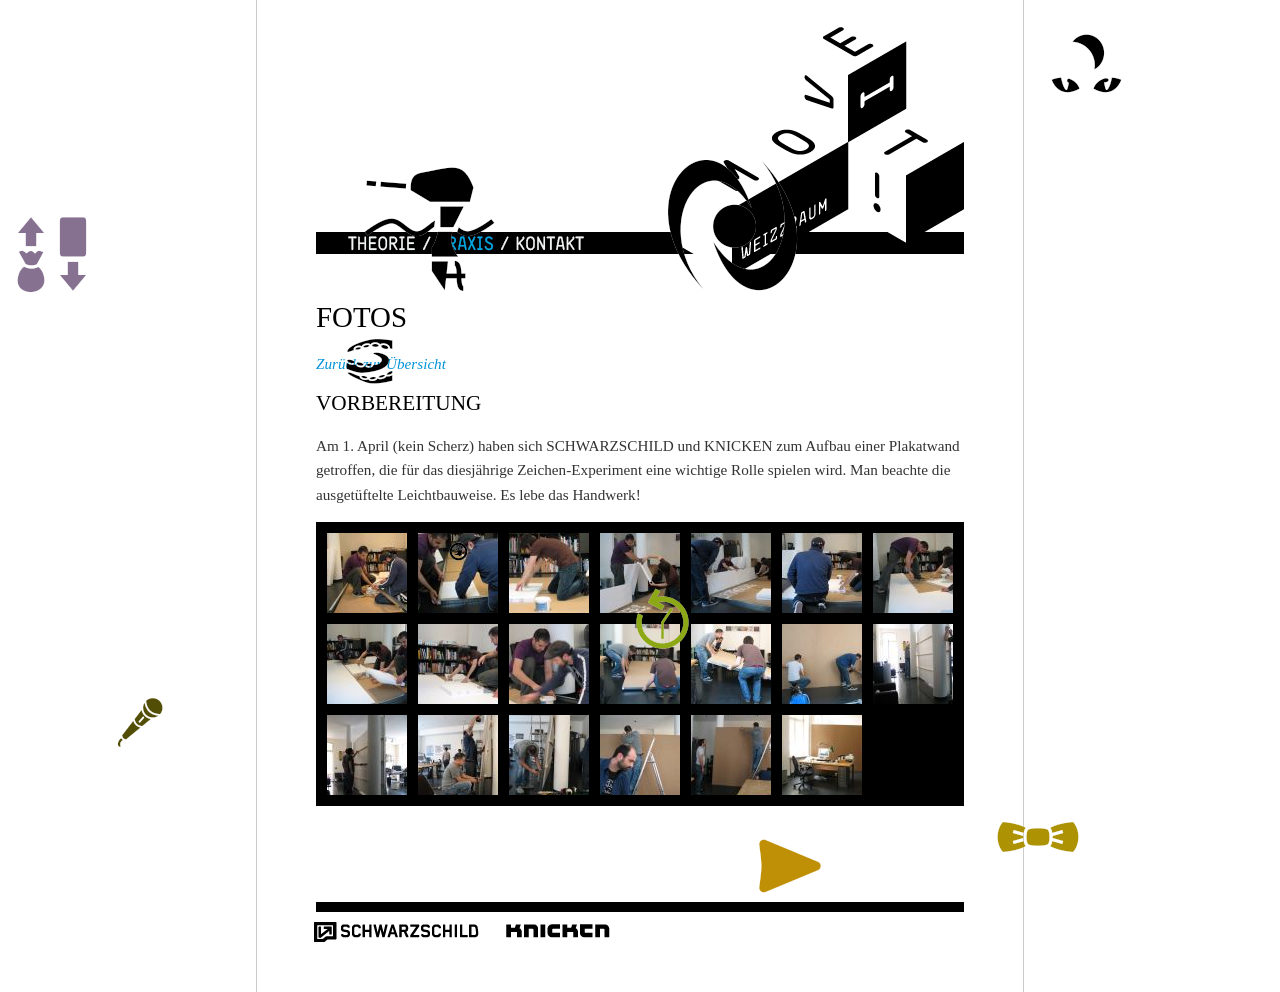 The image size is (1280, 992). I want to click on indicates a blocked area or monster hazard in gameplay, so click(369, 361).